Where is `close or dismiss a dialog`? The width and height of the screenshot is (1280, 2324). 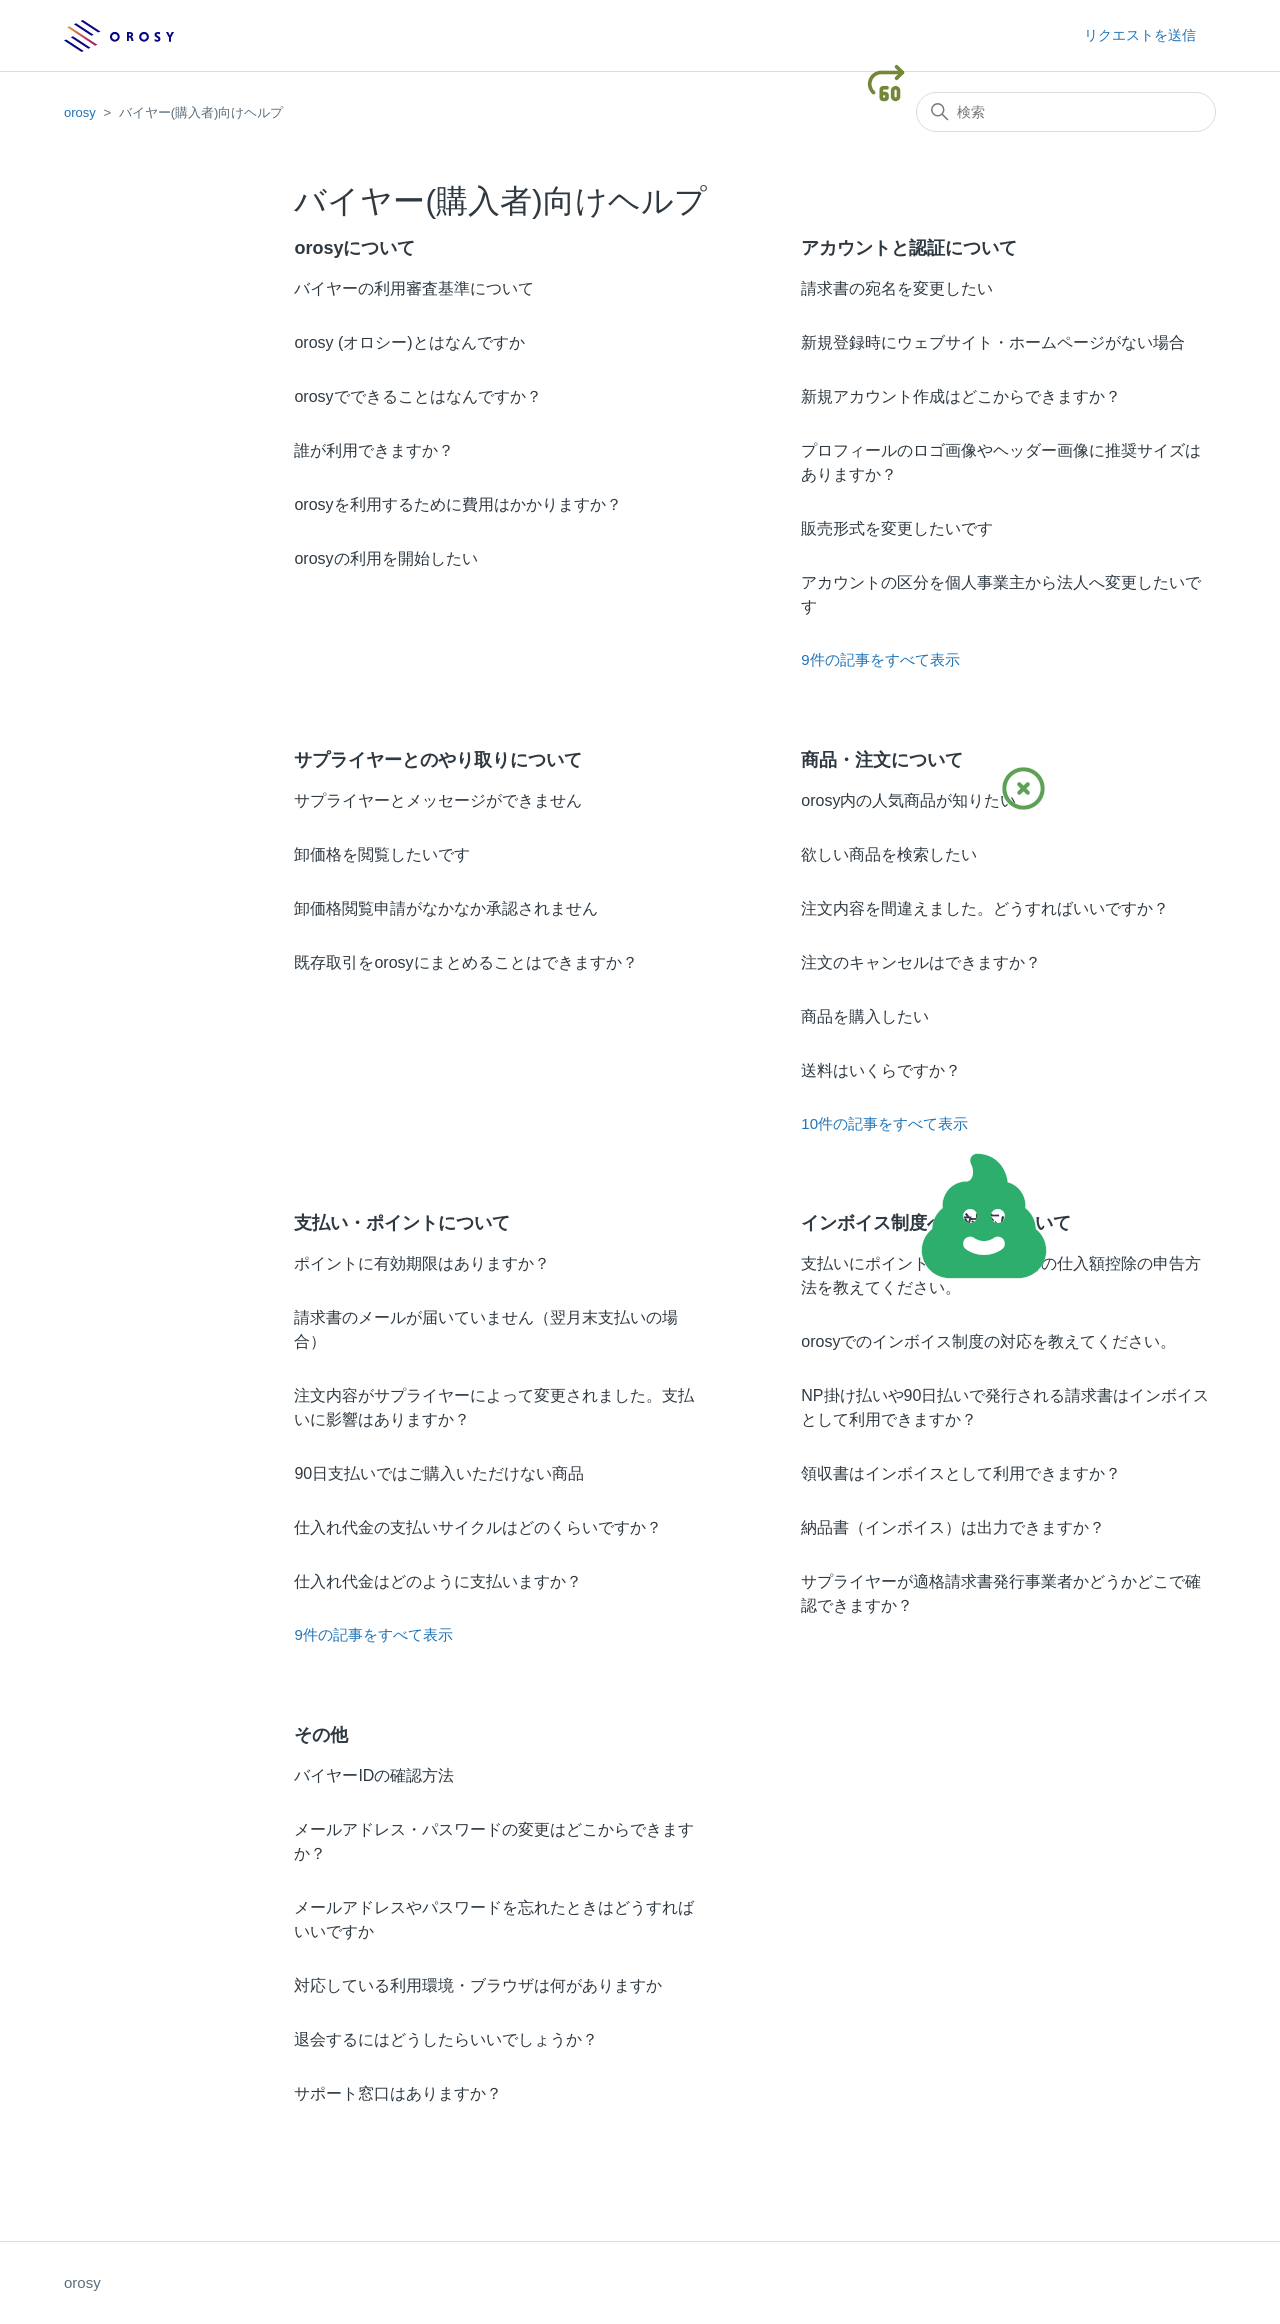 close or dismiss a dialog is located at coordinates (1023, 788).